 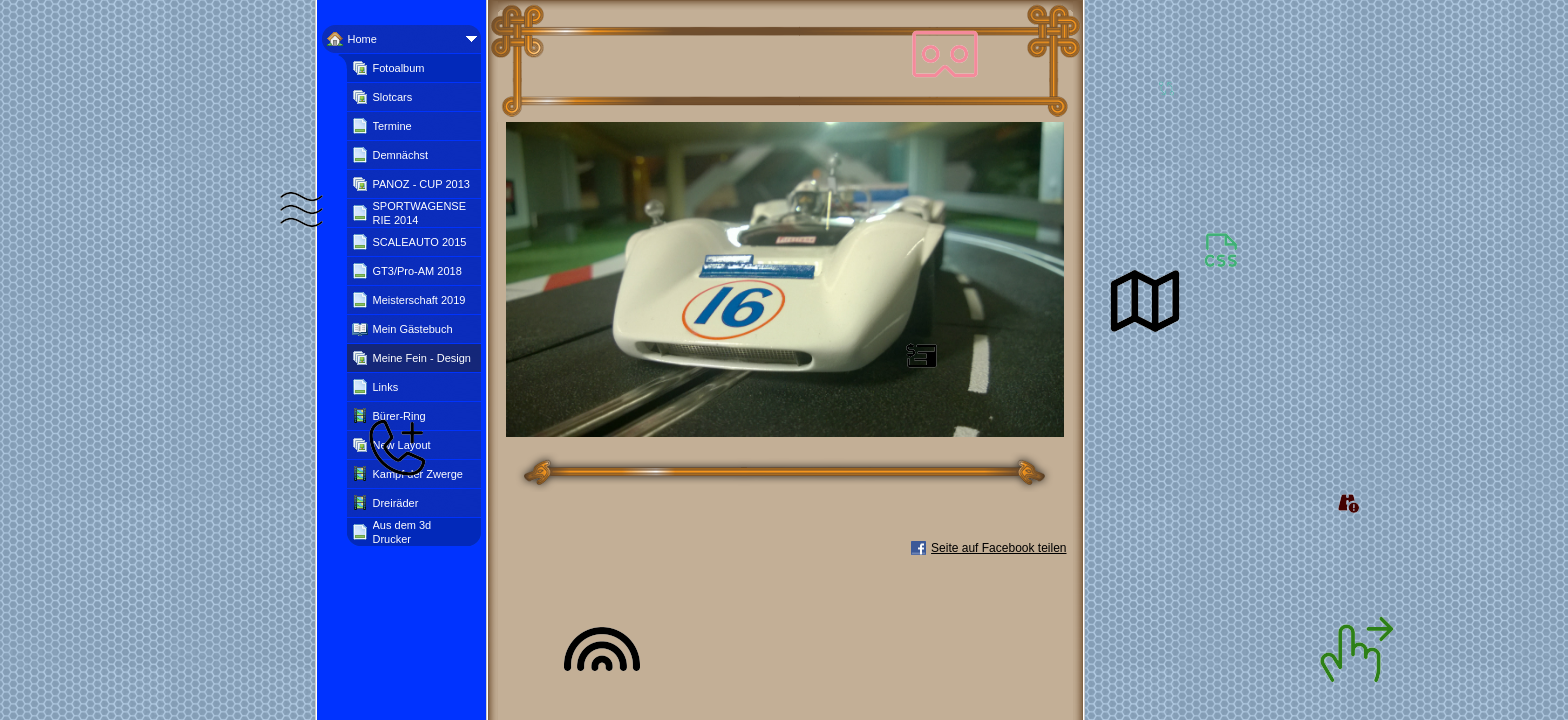 I want to click on view map or navigation, so click(x=1145, y=301).